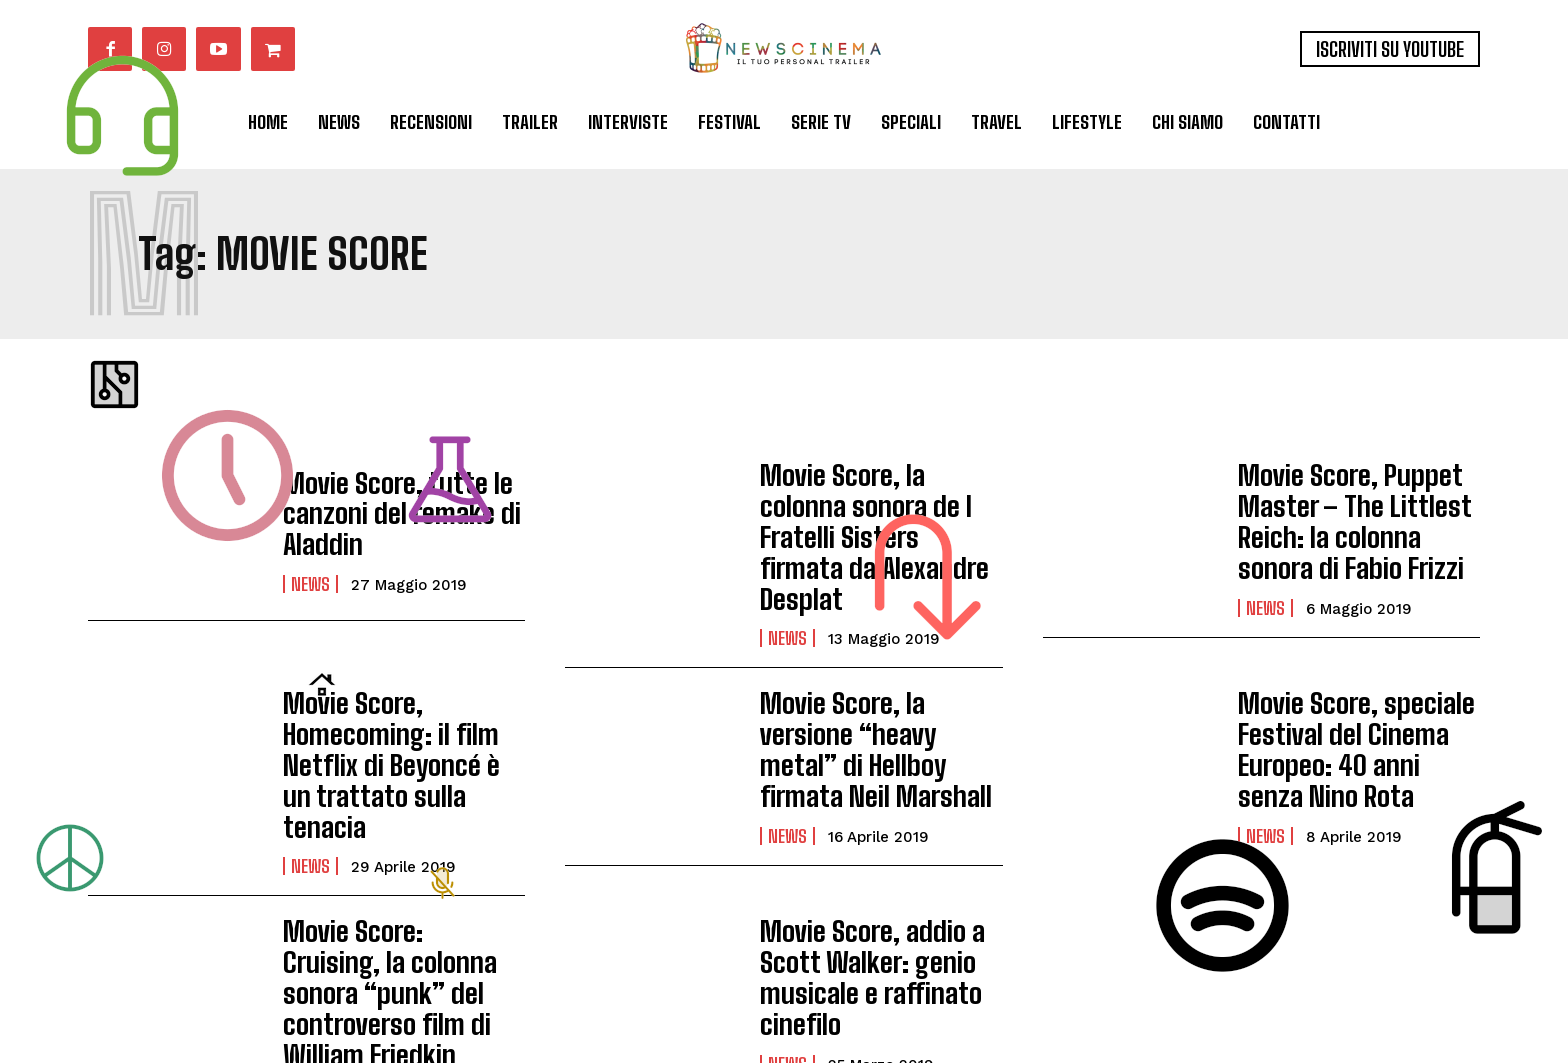 The height and width of the screenshot is (1063, 1568). Describe the element at coordinates (227, 475) in the screenshot. I see `indicates the time is 5 o'clock` at that location.